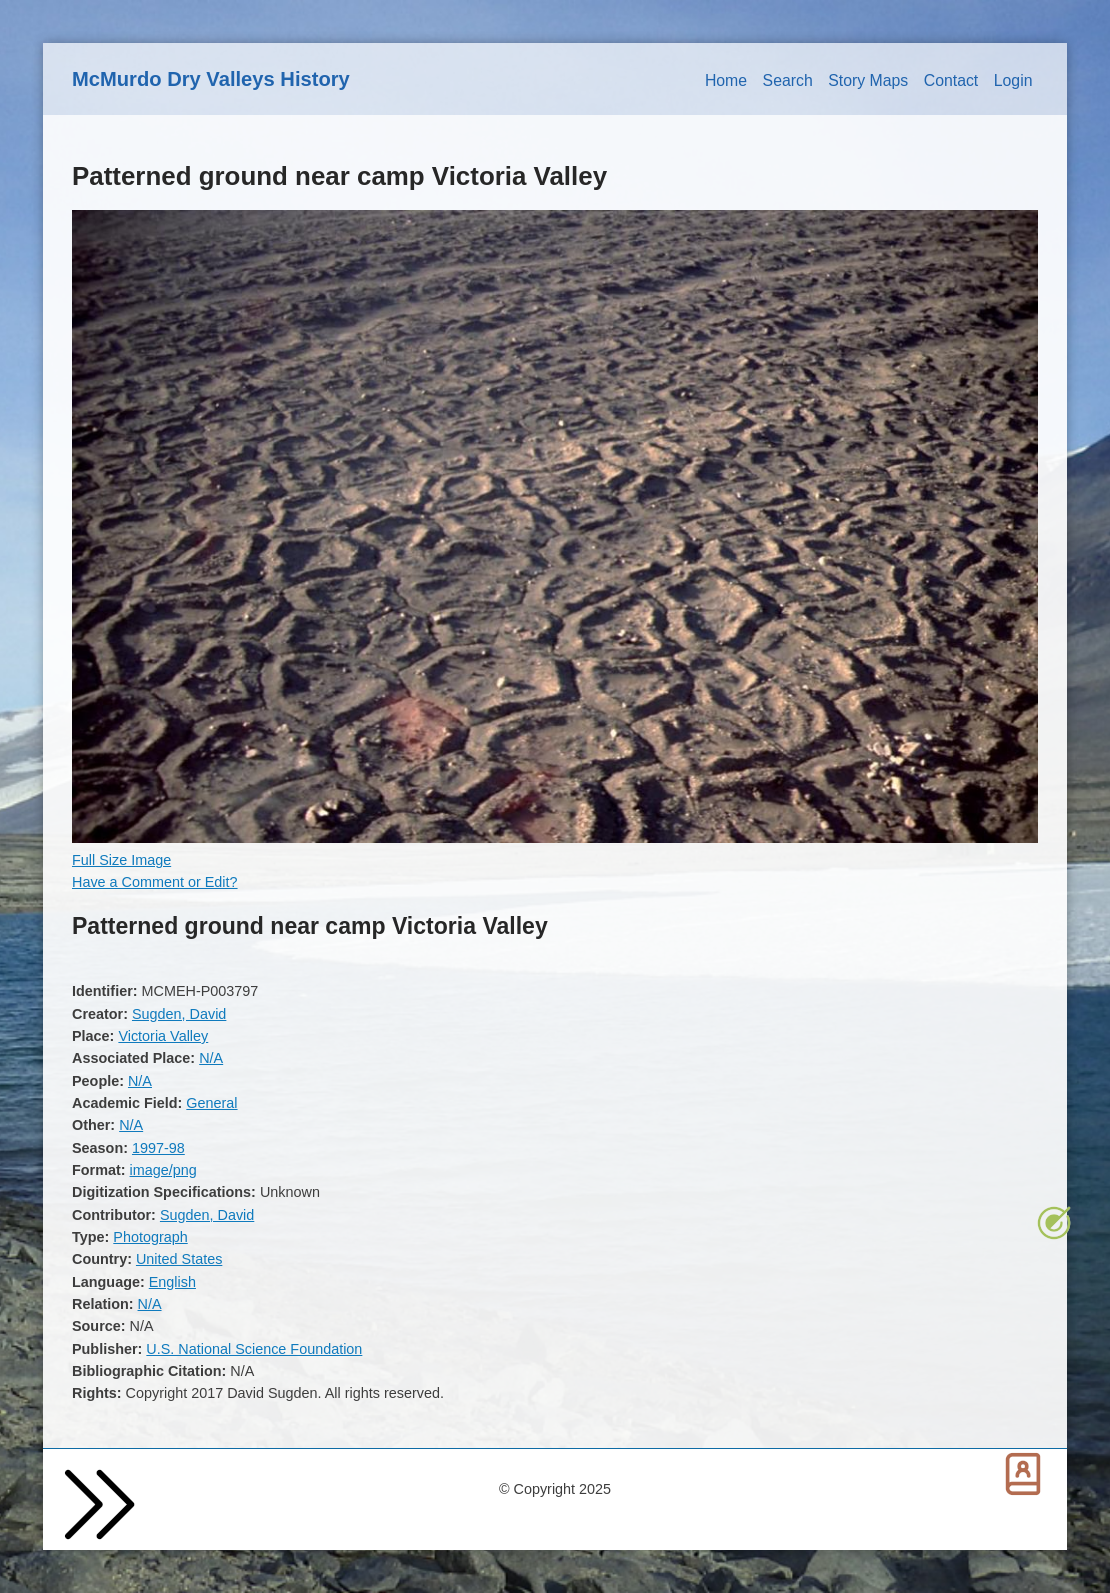 The height and width of the screenshot is (1593, 1110). I want to click on set a goal or target, so click(1054, 1223).